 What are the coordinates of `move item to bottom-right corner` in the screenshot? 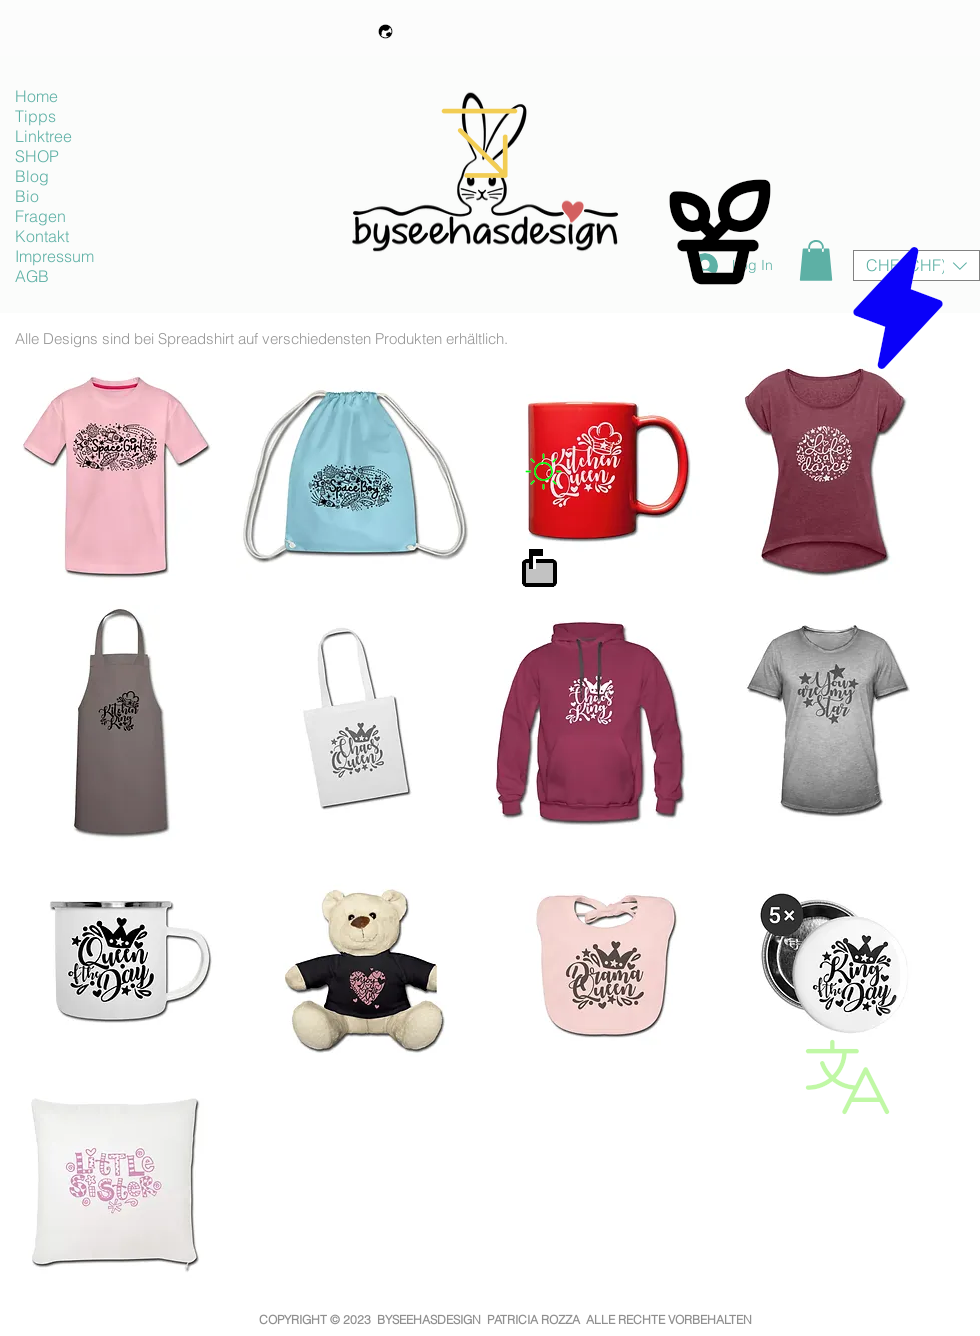 It's located at (479, 146).